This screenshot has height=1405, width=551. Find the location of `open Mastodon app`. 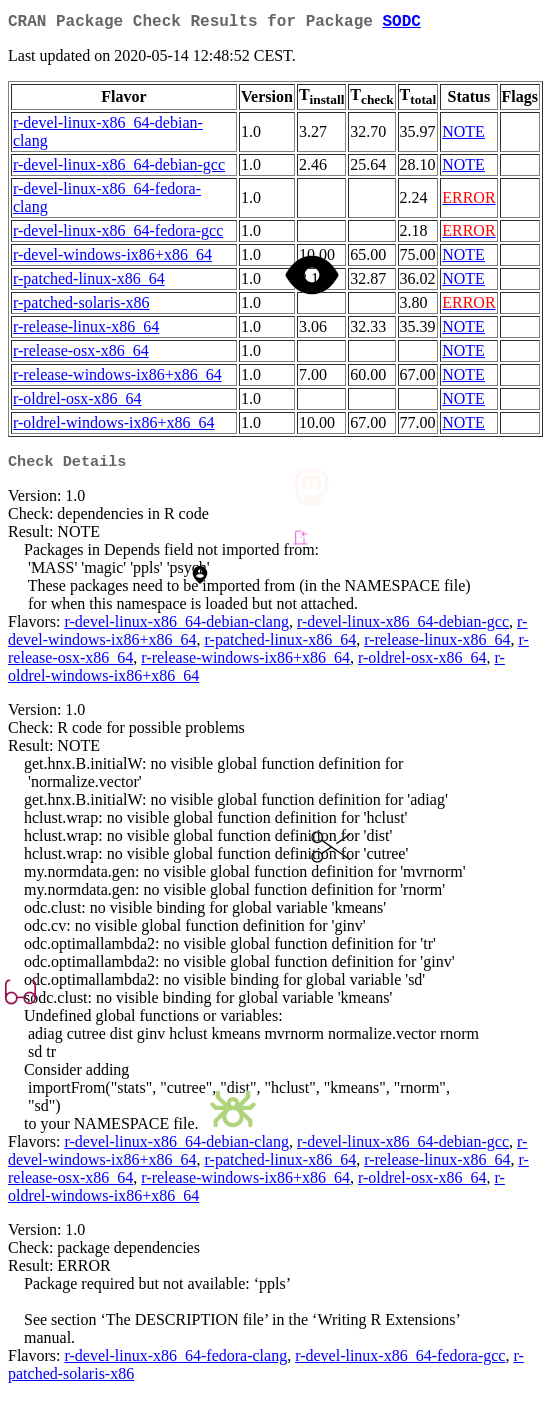

open Mastodon app is located at coordinates (311, 487).